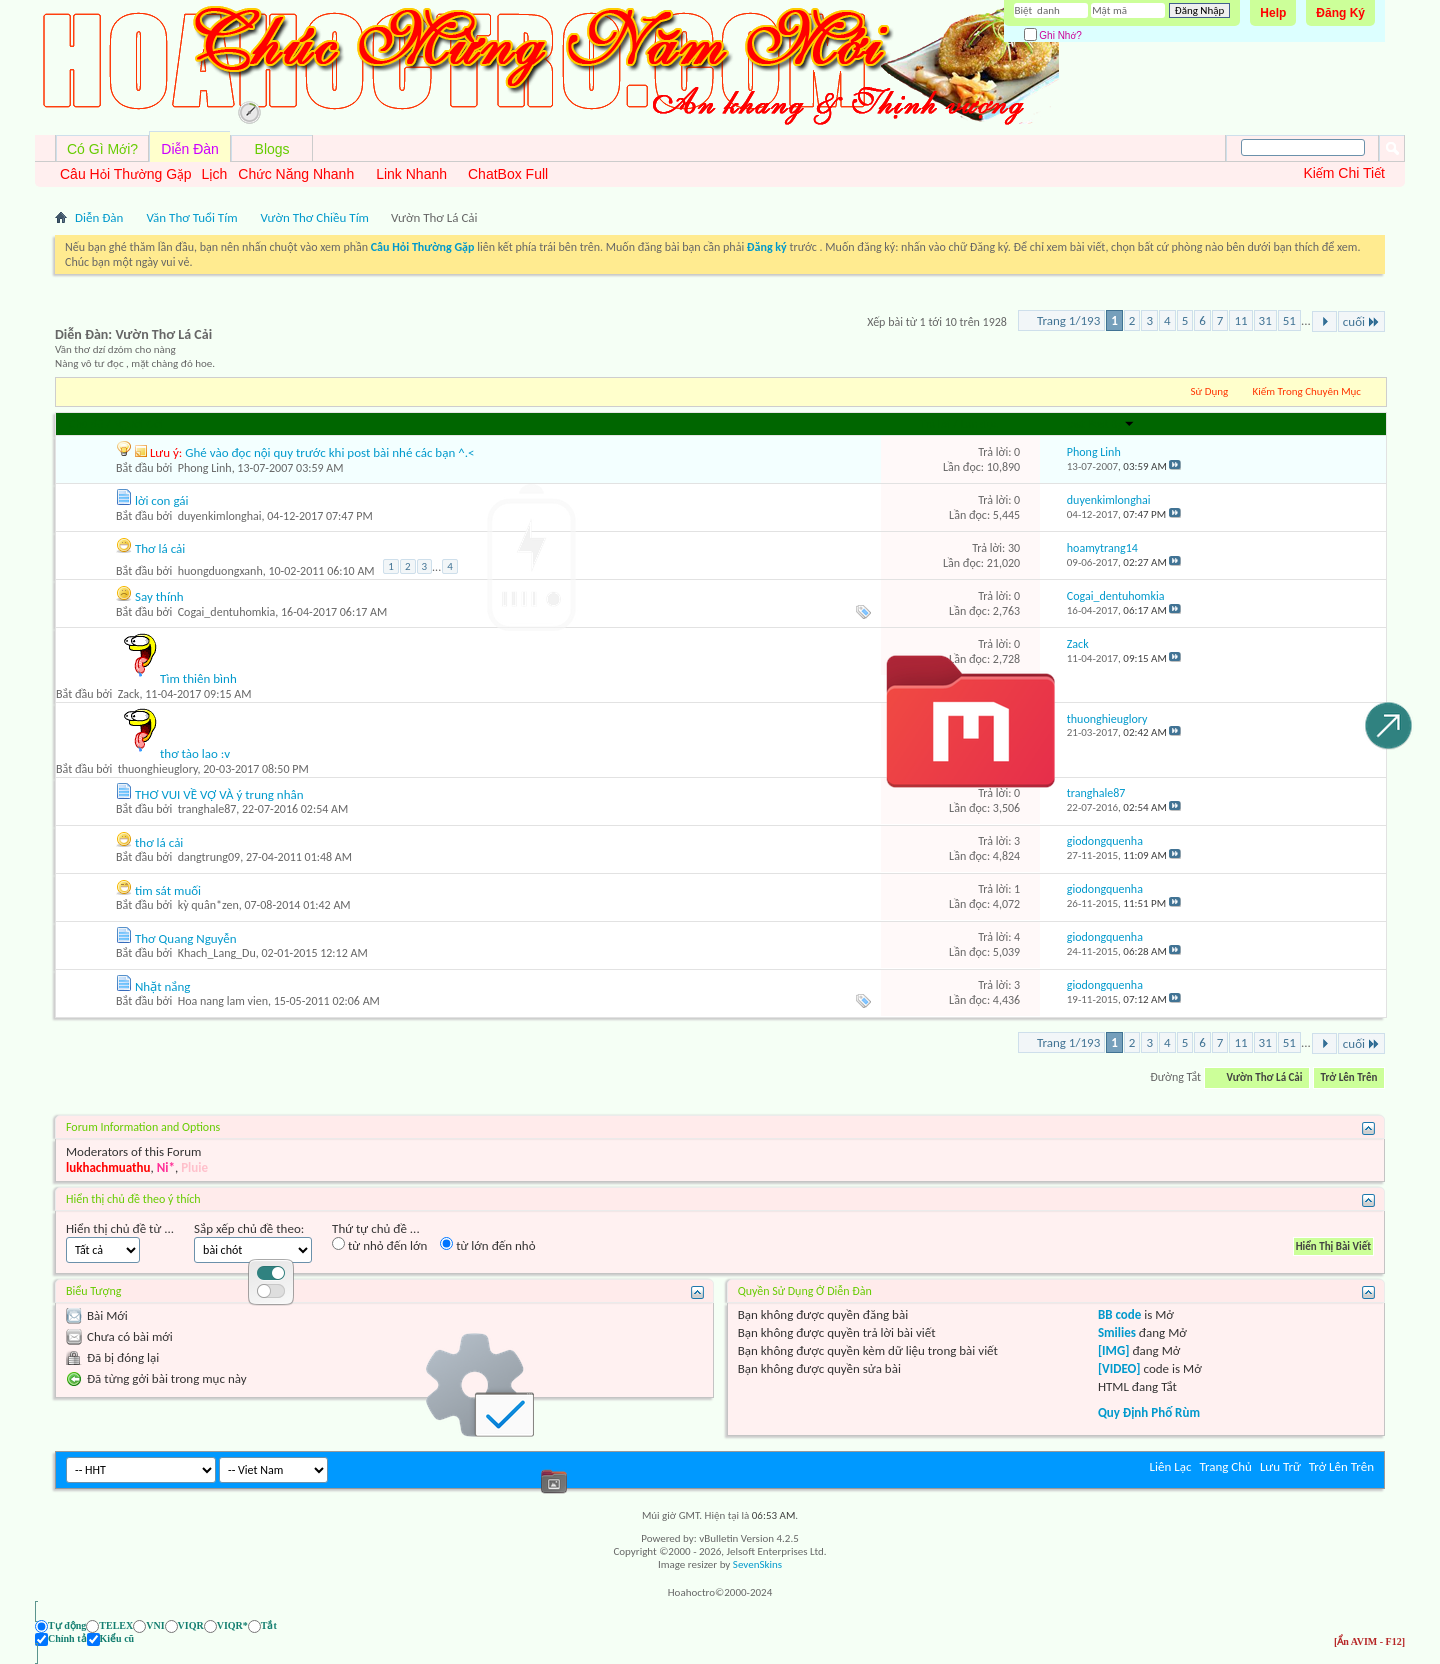 The image size is (1440, 1664). I want to click on open gnome tweaks to customize system settings, so click(271, 1282).